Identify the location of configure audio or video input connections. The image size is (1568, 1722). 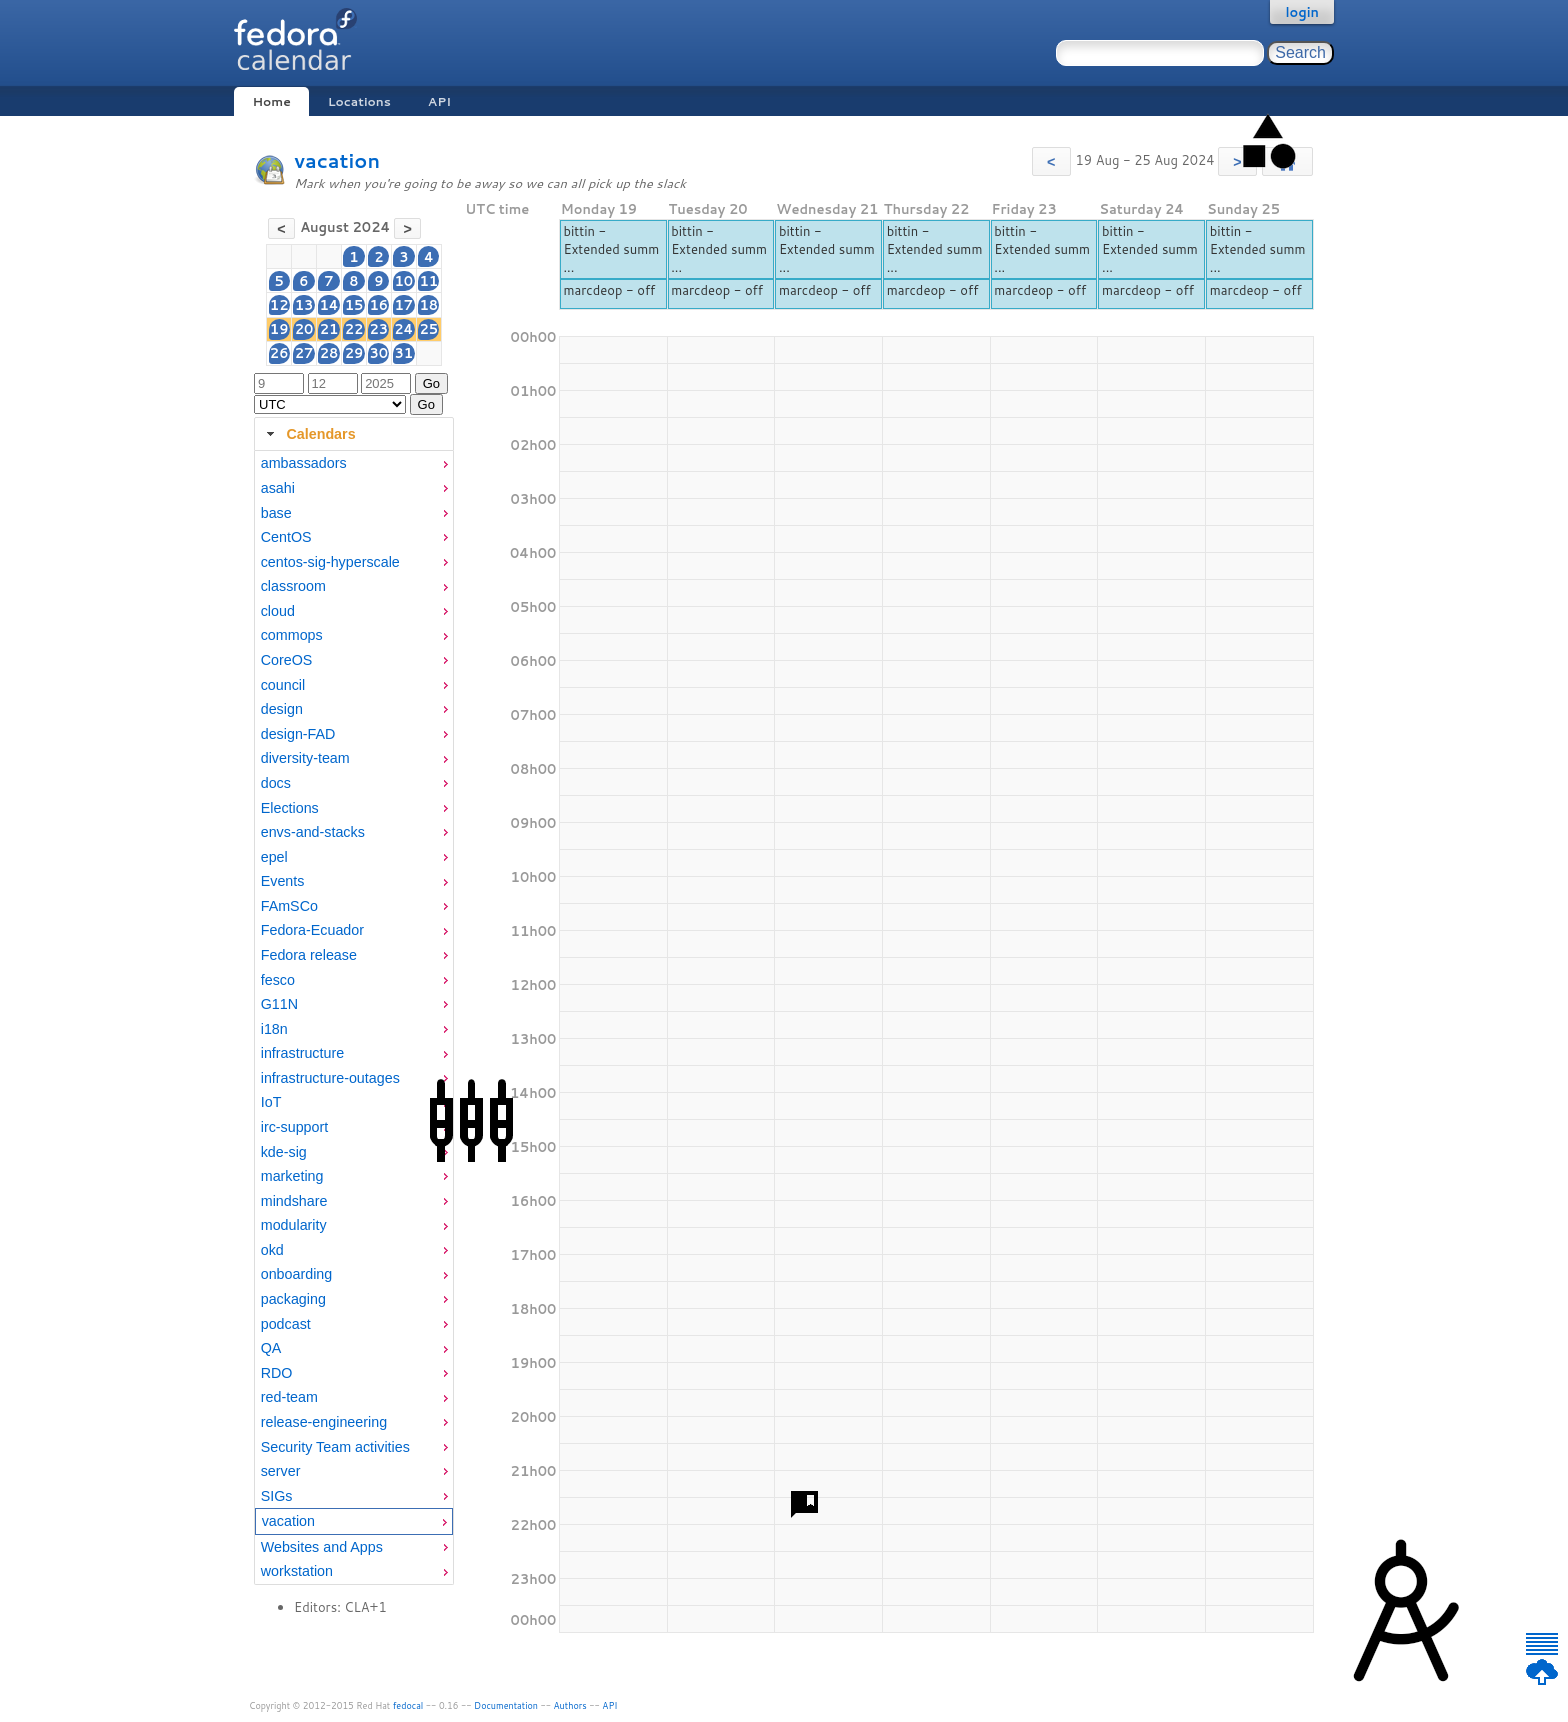
(471, 1120).